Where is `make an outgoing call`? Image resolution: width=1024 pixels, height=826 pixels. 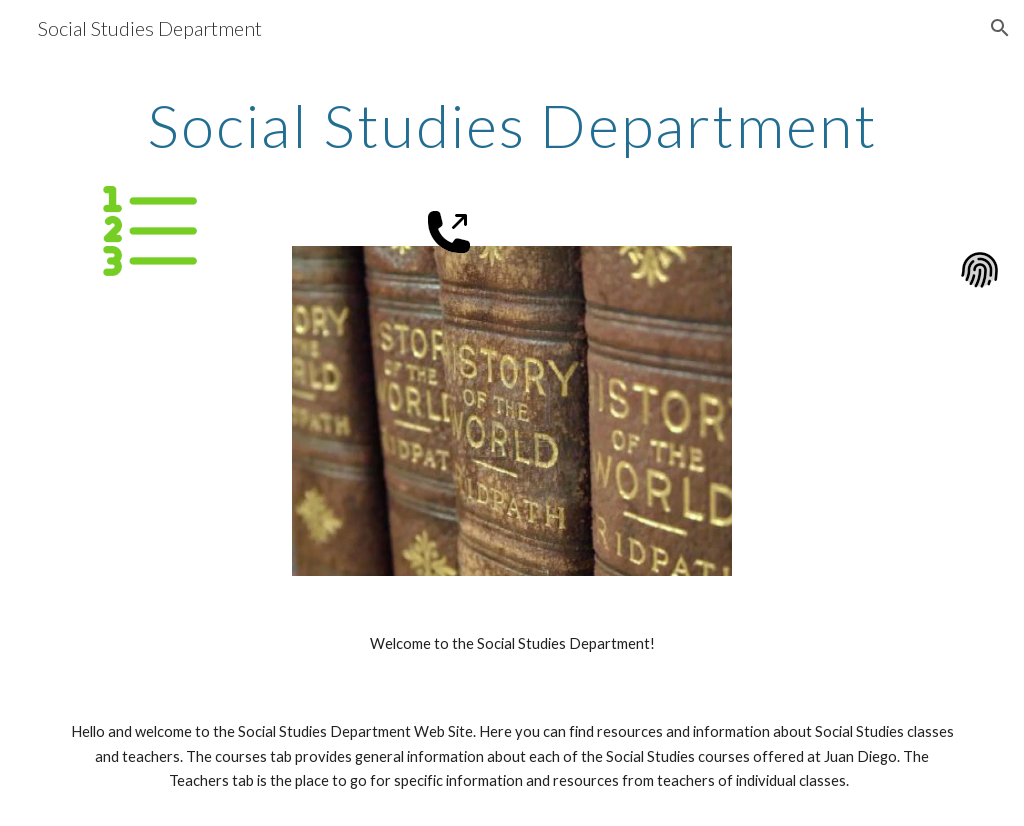 make an outgoing call is located at coordinates (449, 232).